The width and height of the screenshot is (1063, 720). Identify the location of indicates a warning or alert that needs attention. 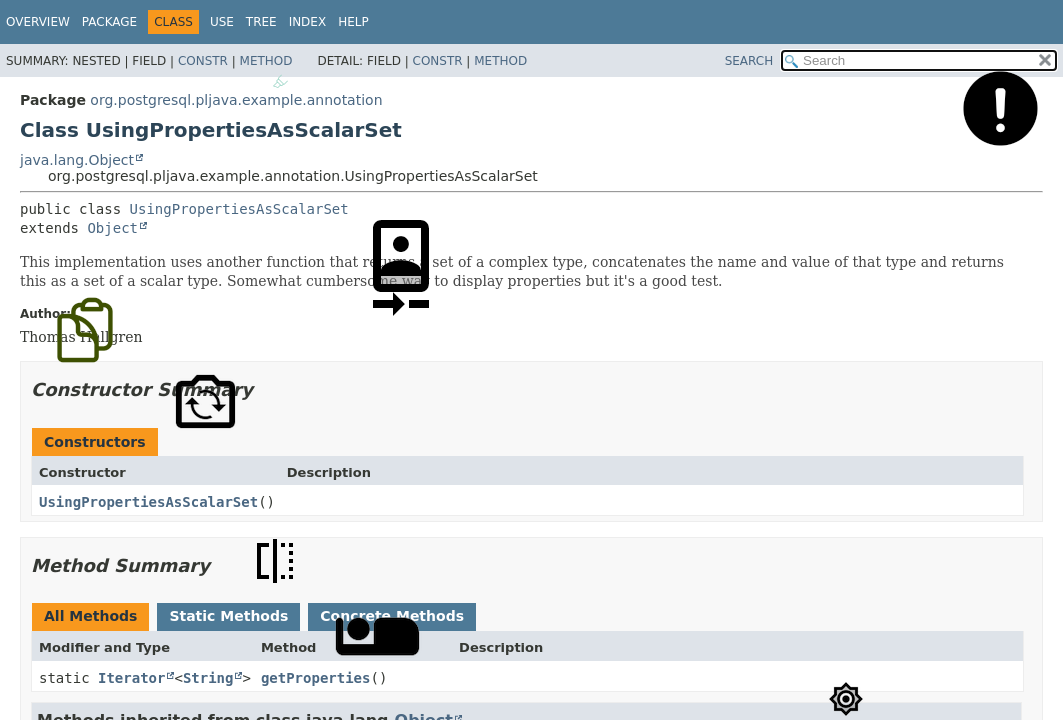
(1000, 108).